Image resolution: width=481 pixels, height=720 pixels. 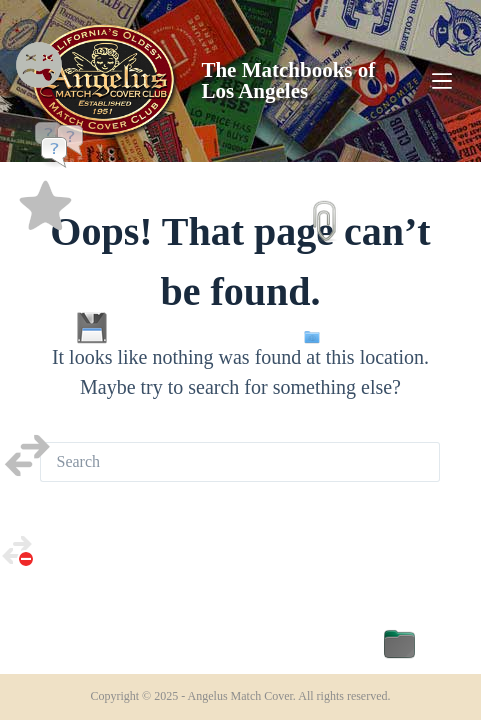 I want to click on indicates an email has an attachment, so click(x=324, y=220).